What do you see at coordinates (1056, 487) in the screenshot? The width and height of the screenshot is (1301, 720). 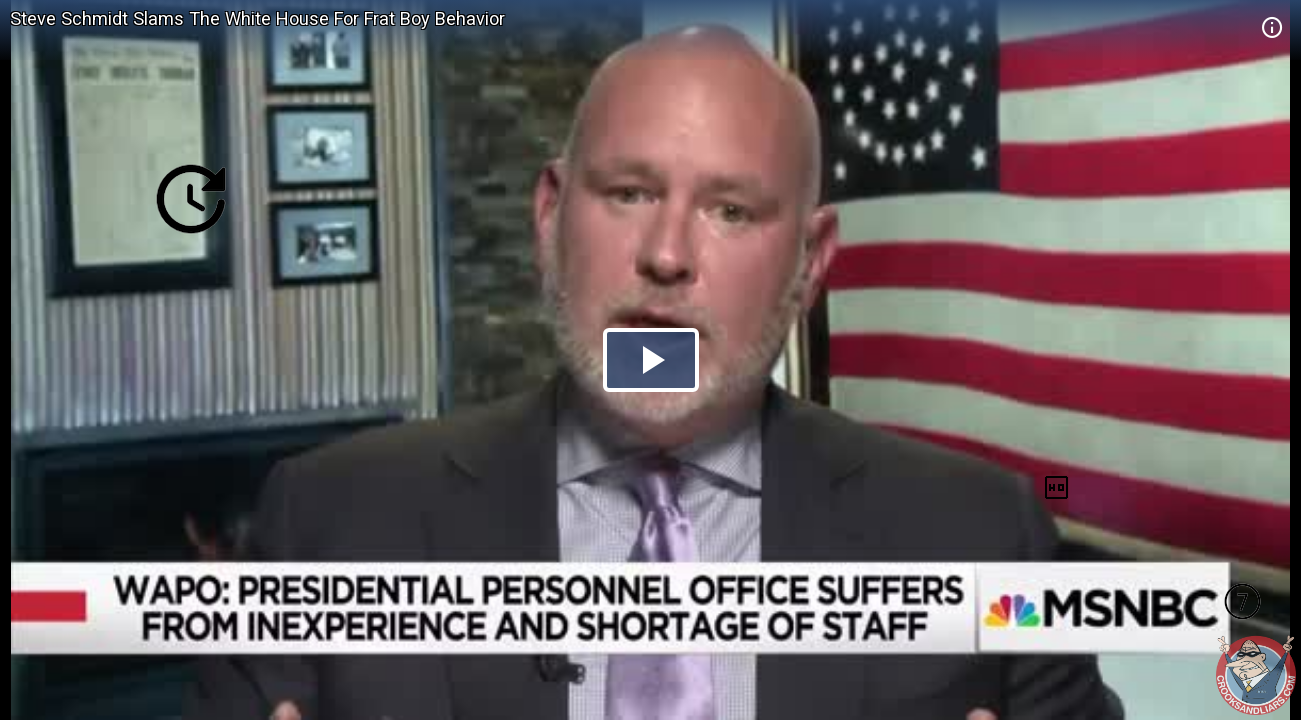 I see `indicates high definition video quality is available` at bounding box center [1056, 487].